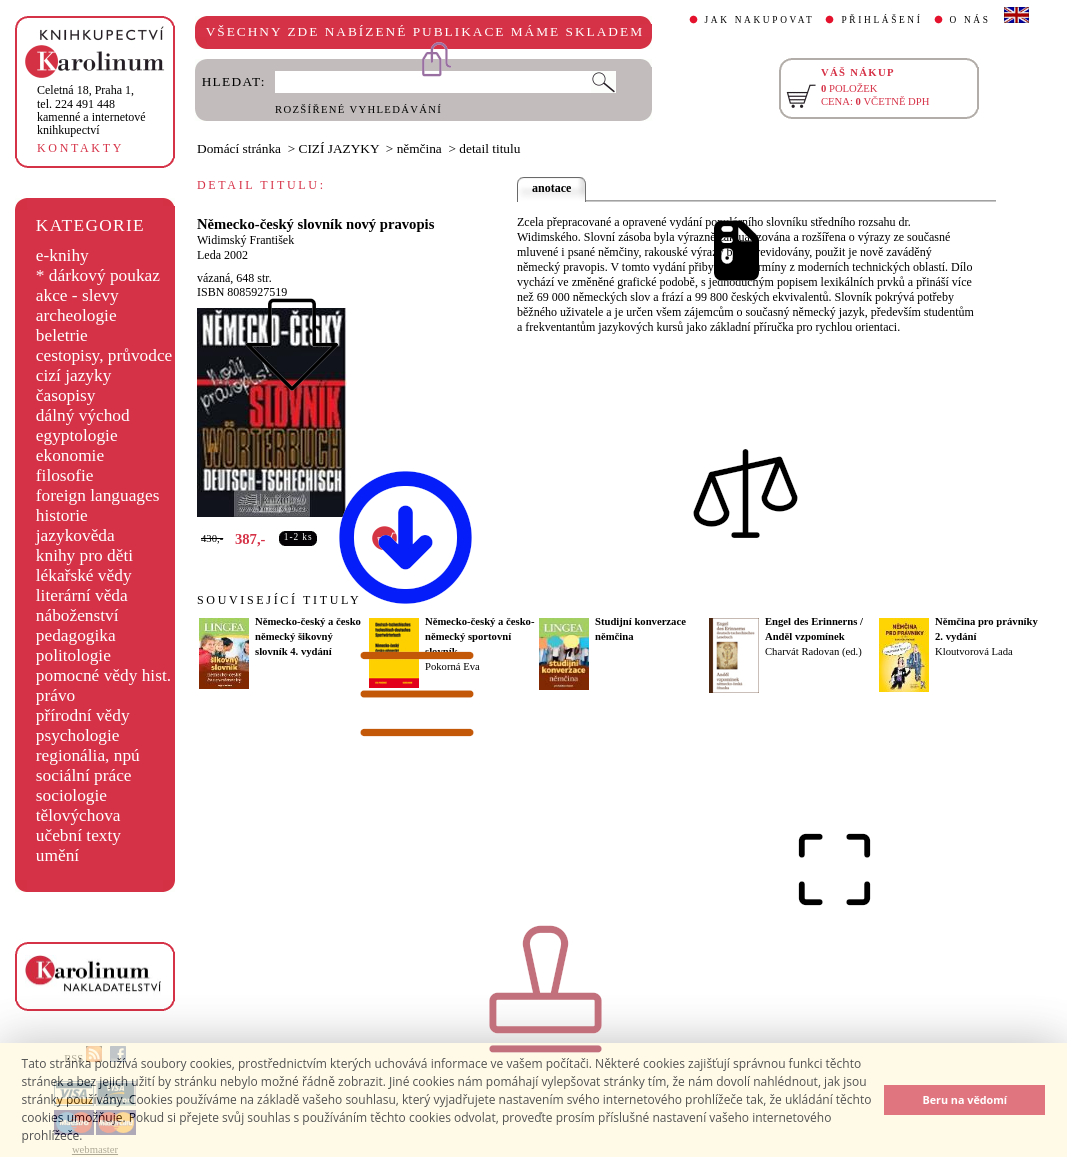 The height and width of the screenshot is (1157, 1067). I want to click on select tea or hot beverage option, so click(435, 60).